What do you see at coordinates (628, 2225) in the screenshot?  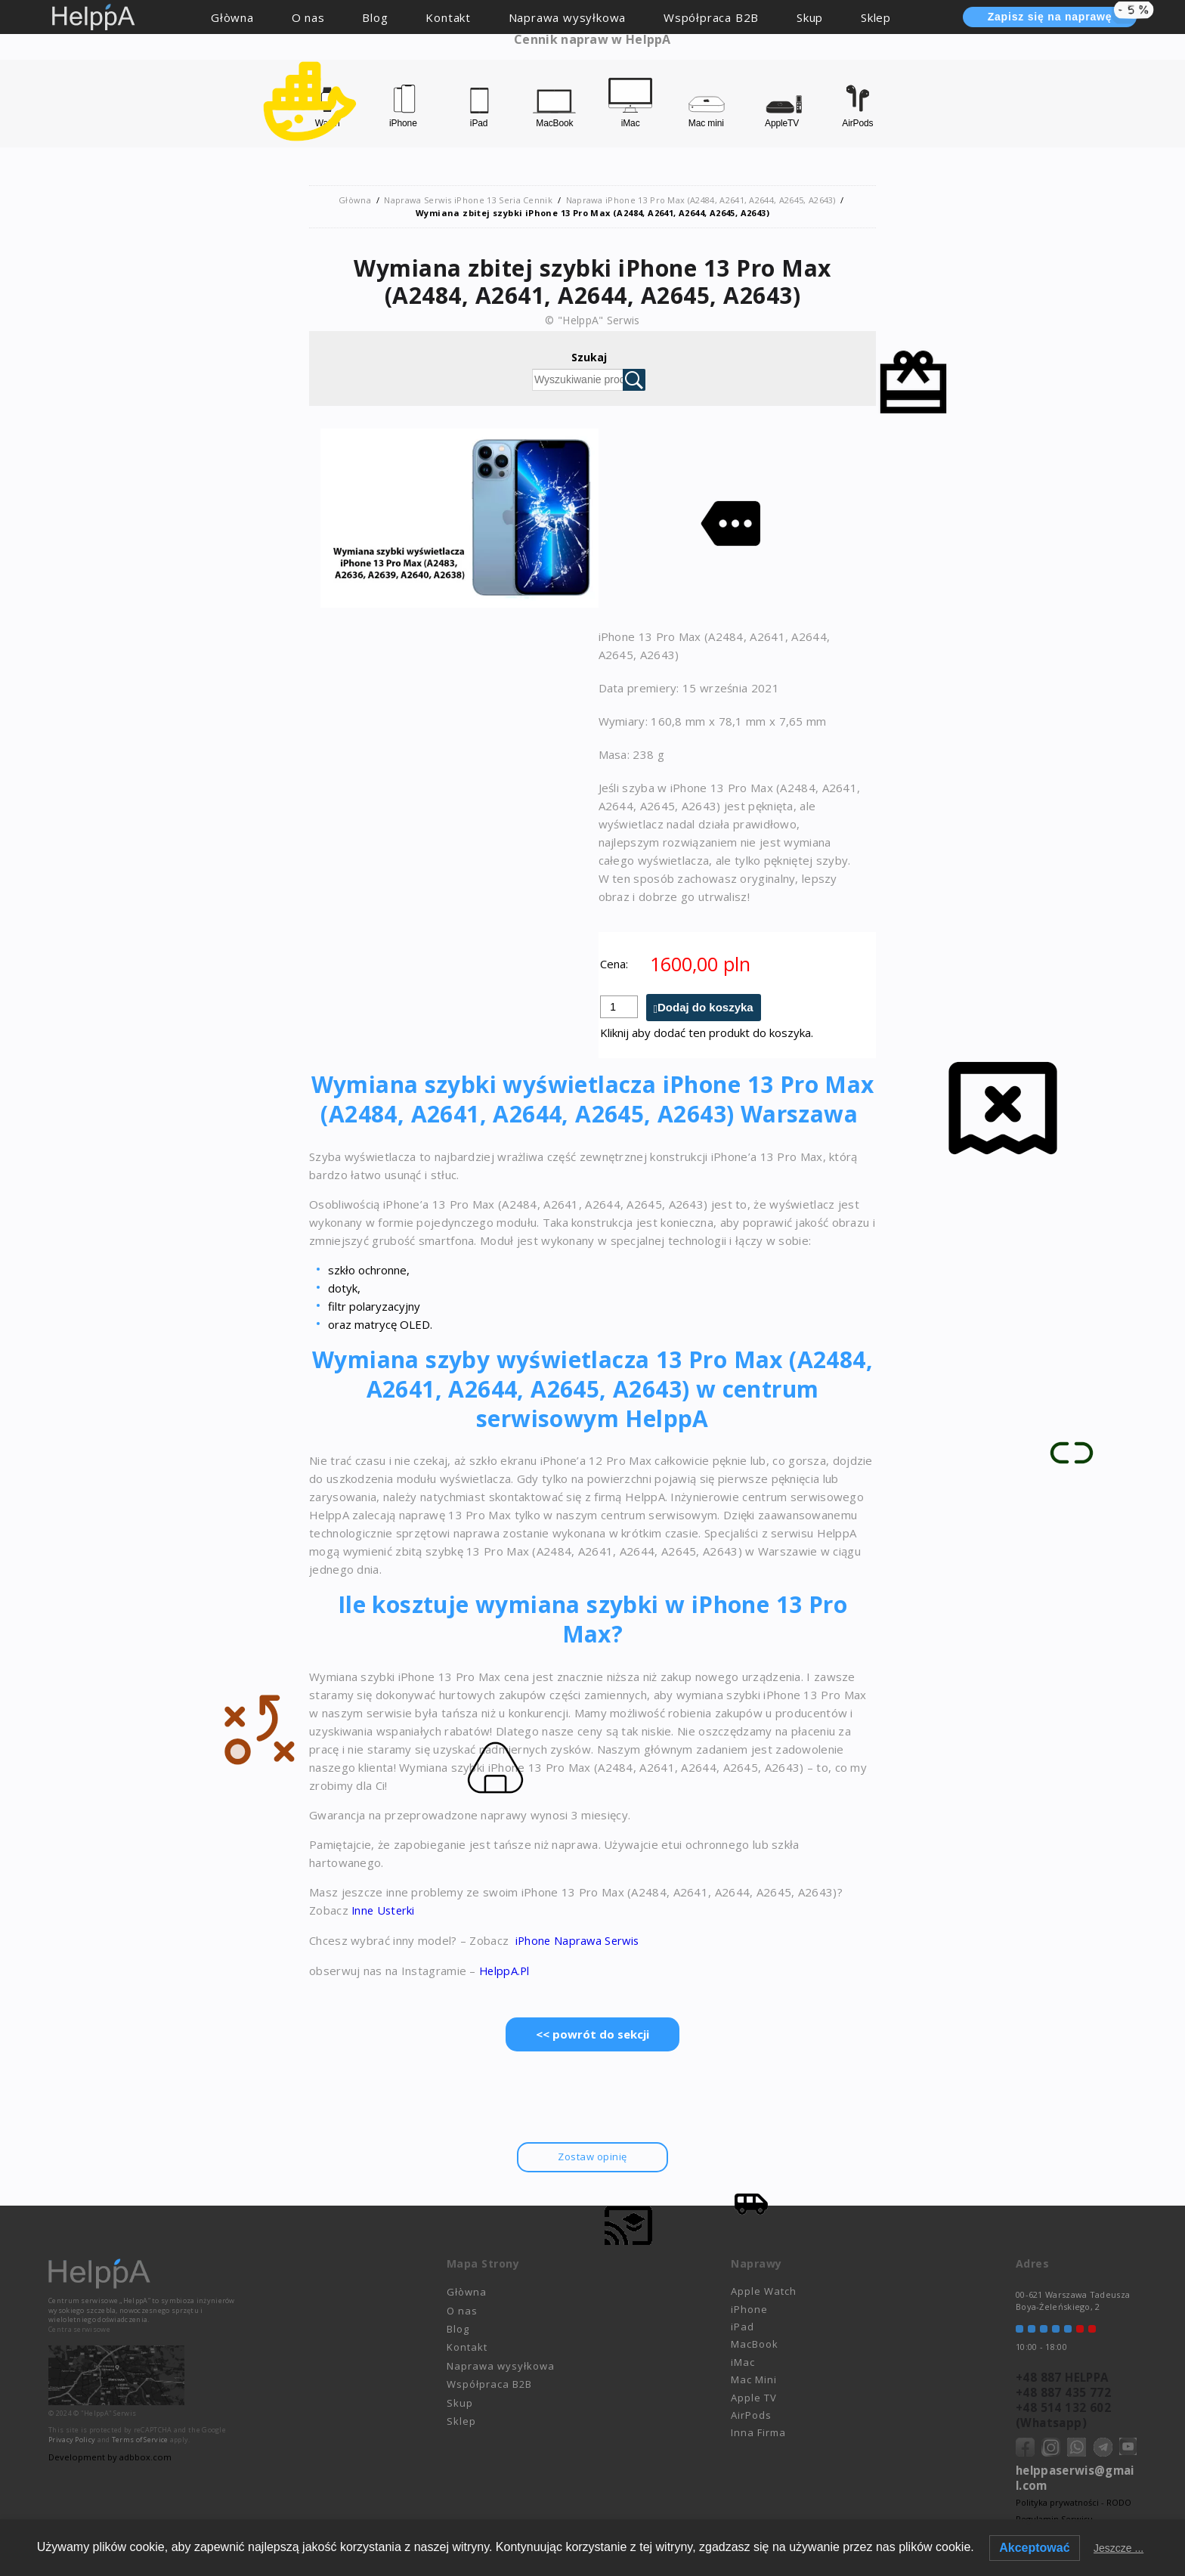 I see `cast or share screen to classroom display` at bounding box center [628, 2225].